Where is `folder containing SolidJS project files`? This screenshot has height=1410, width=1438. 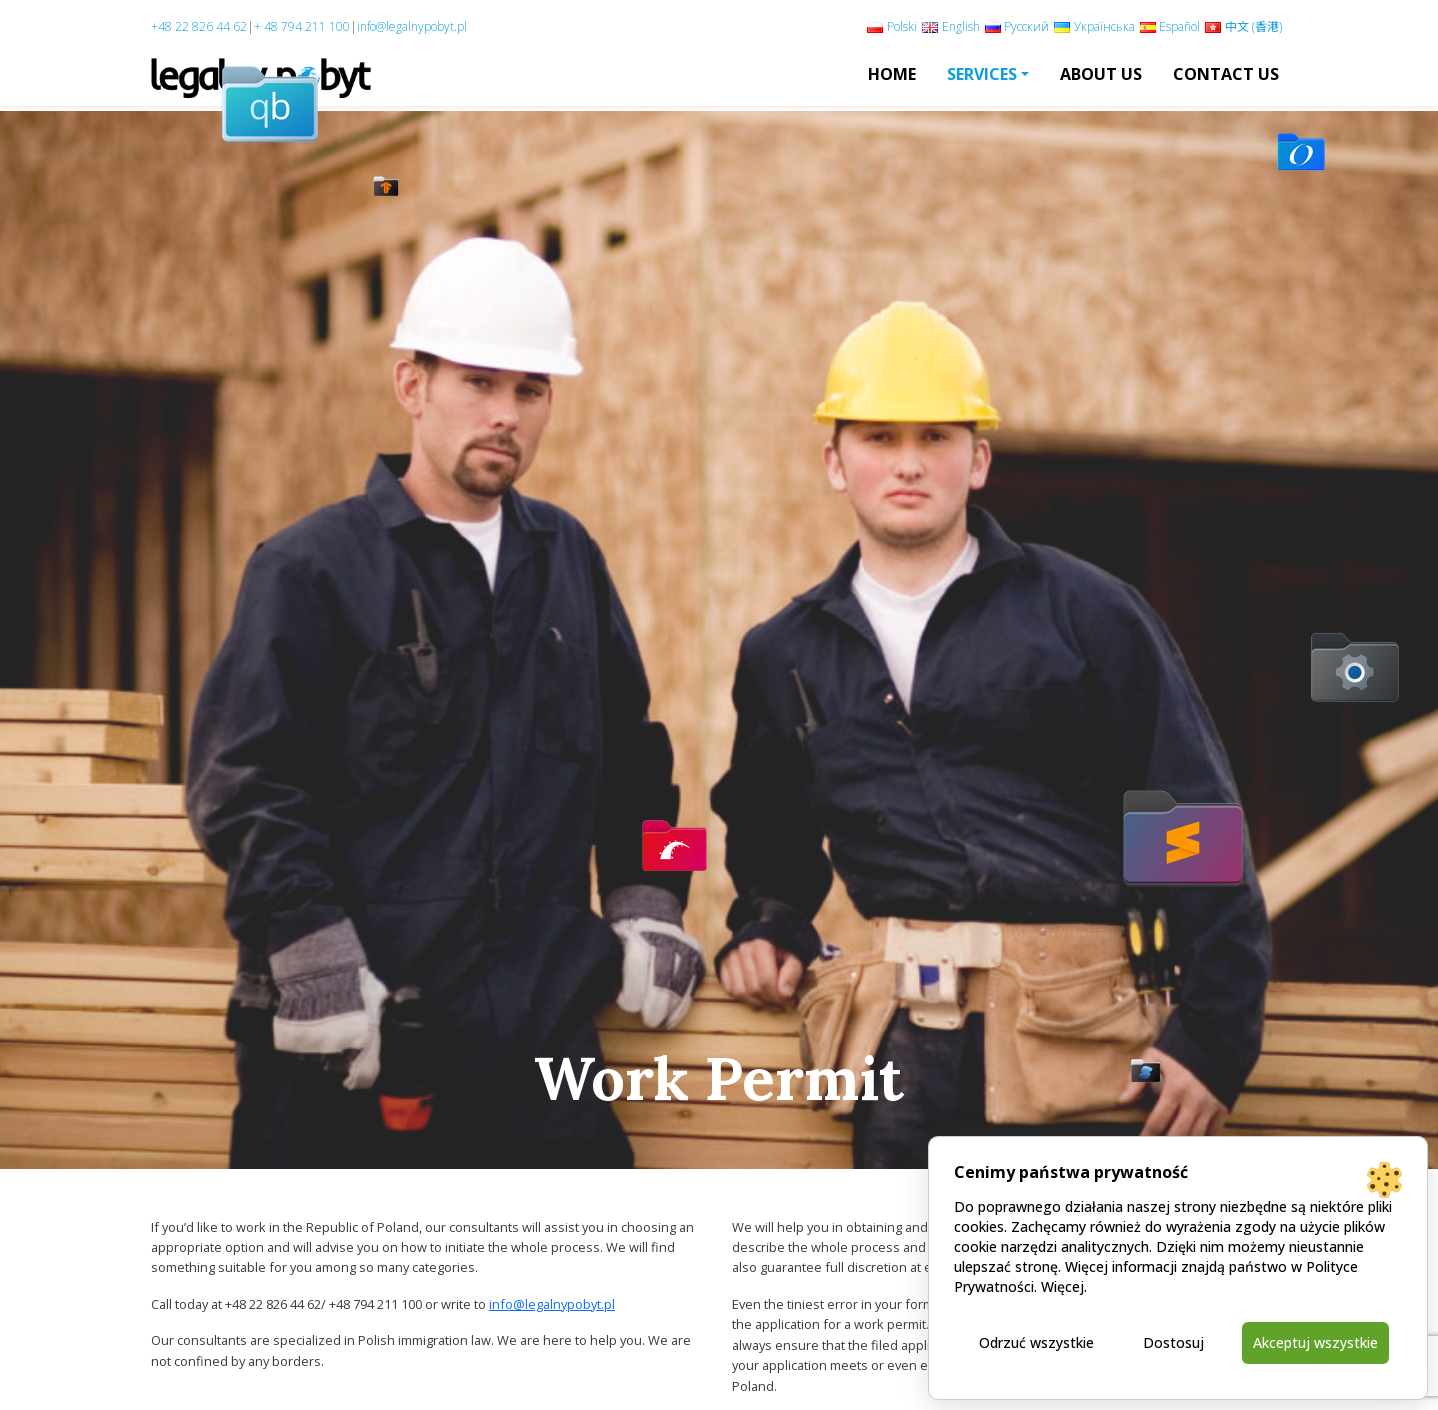 folder containing SolidJS project files is located at coordinates (1145, 1071).